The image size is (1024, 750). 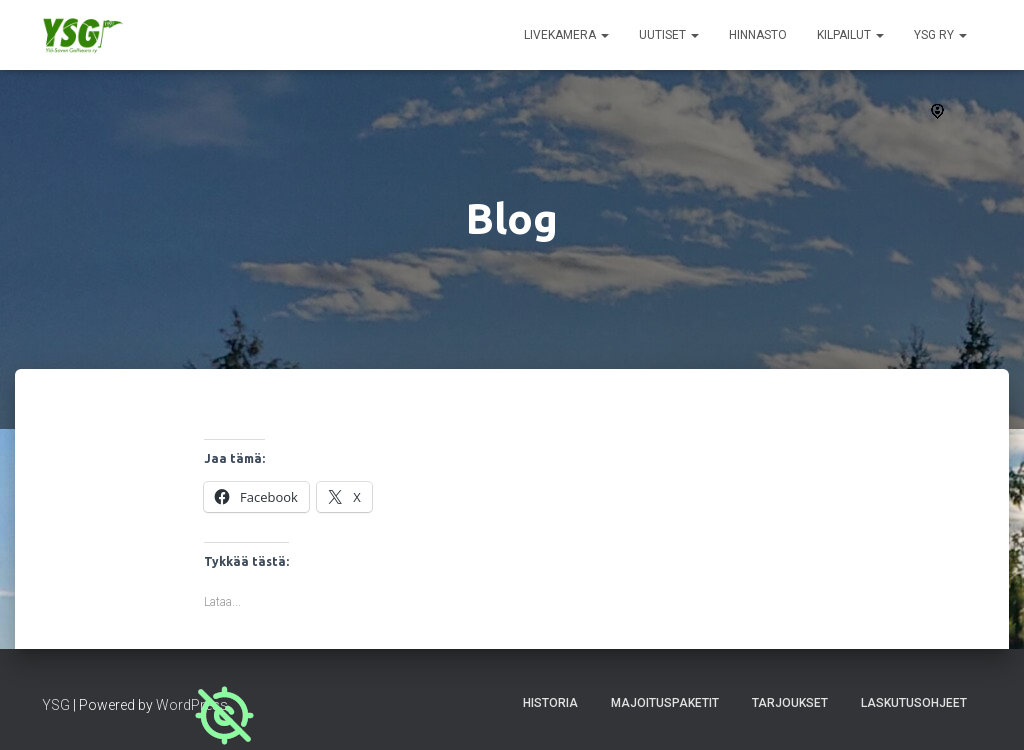 I want to click on location services disabled, so click(x=224, y=715).